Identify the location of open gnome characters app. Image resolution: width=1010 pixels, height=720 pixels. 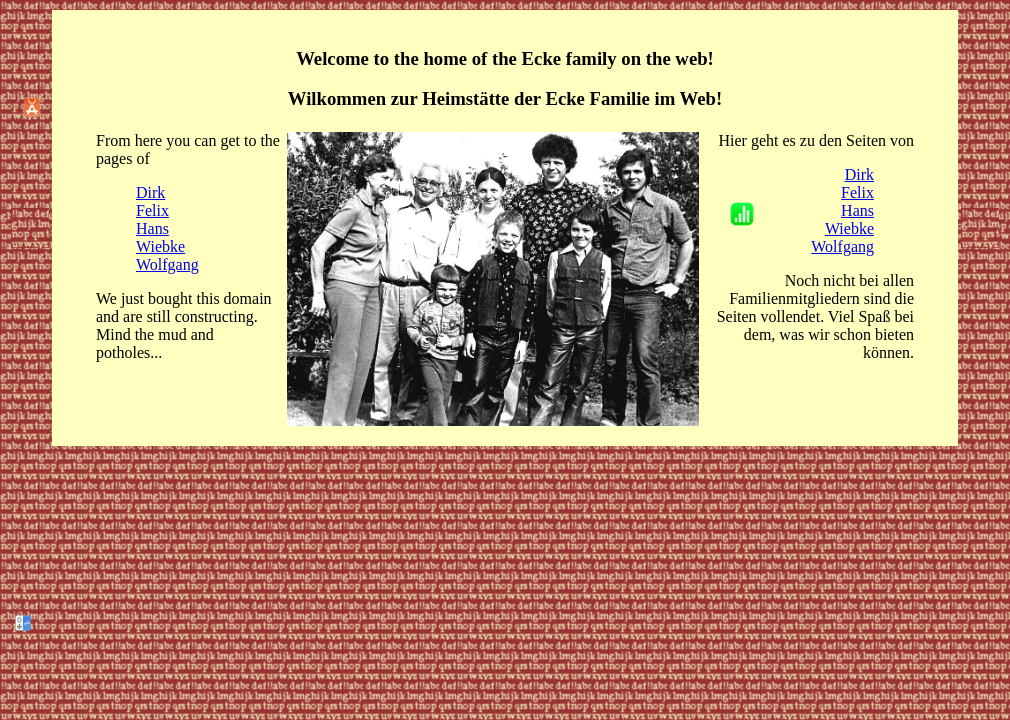
(23, 623).